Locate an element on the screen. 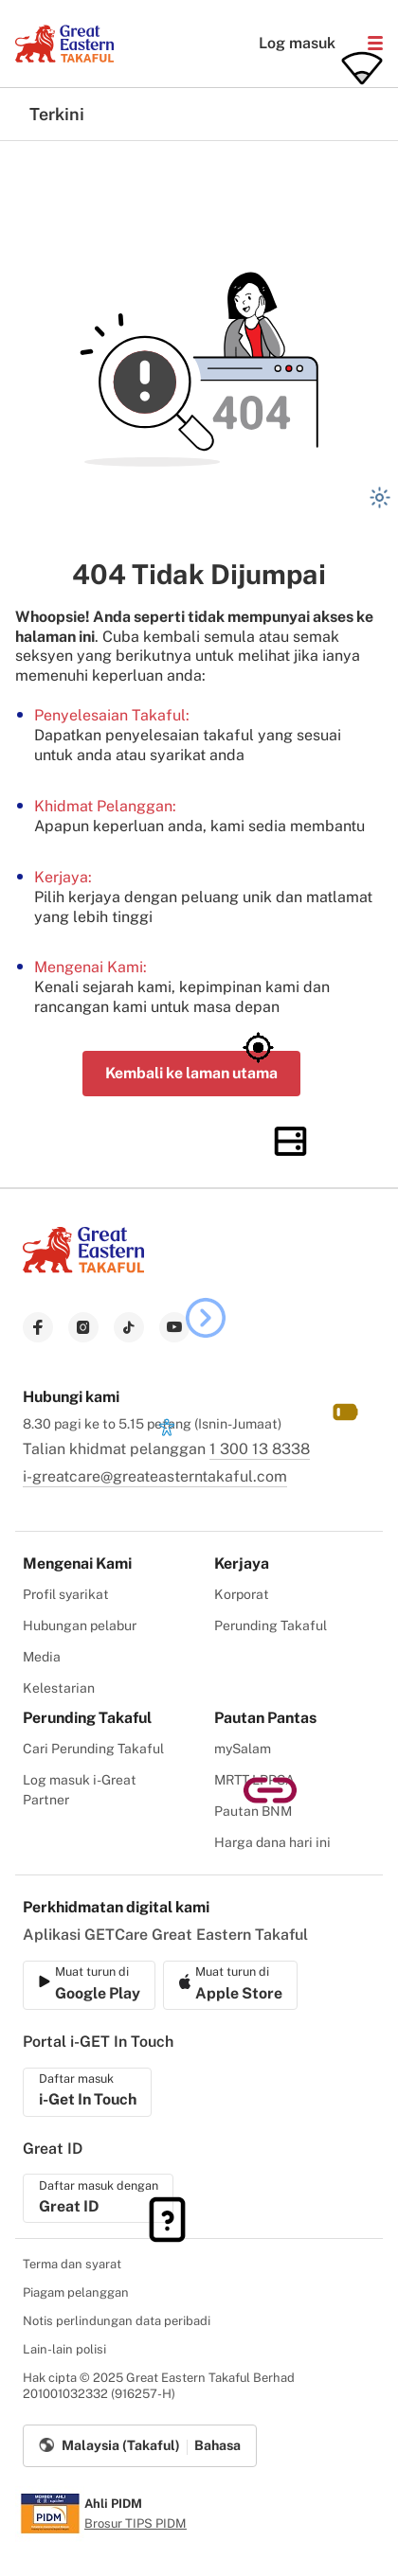 The height and width of the screenshot is (2576, 398). increase screen brightness is located at coordinates (379, 497).